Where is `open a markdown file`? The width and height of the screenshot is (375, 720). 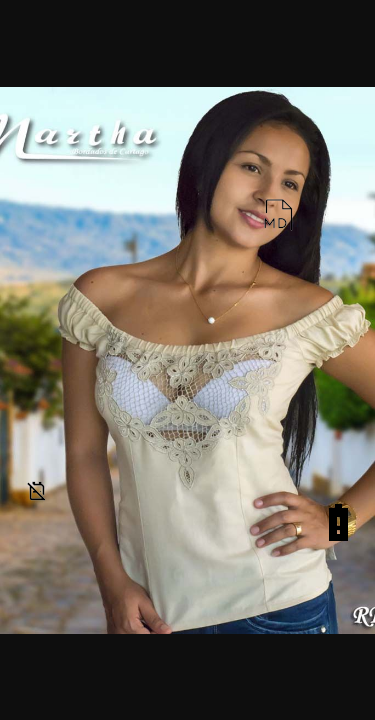
open a markdown file is located at coordinates (279, 215).